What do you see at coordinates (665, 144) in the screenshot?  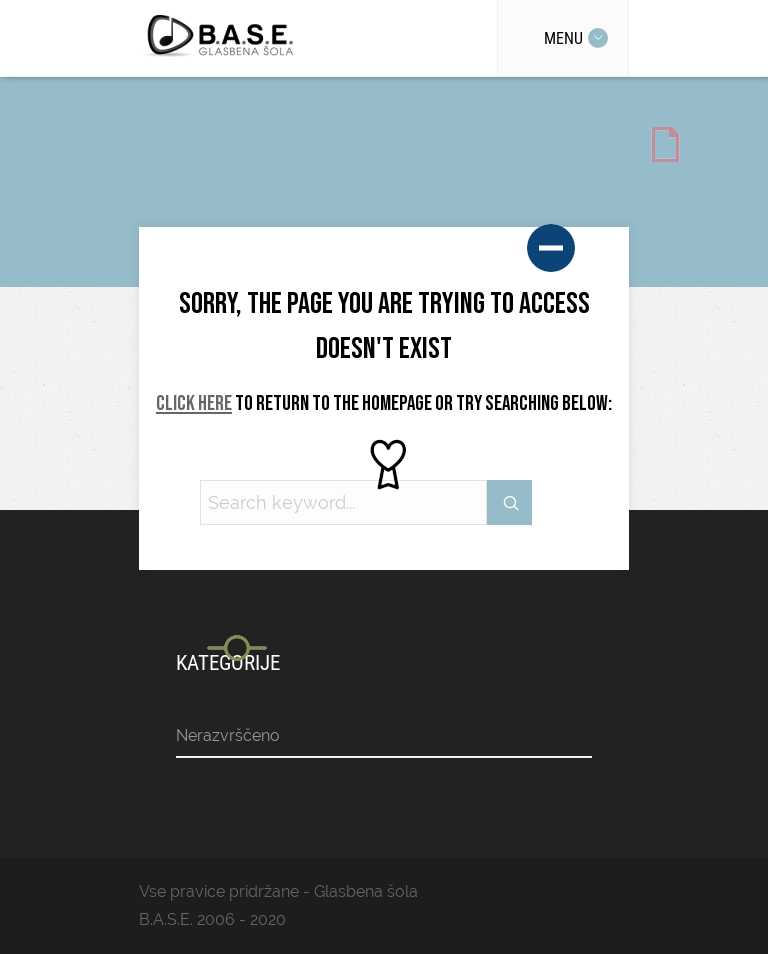 I see `view document or file` at bounding box center [665, 144].